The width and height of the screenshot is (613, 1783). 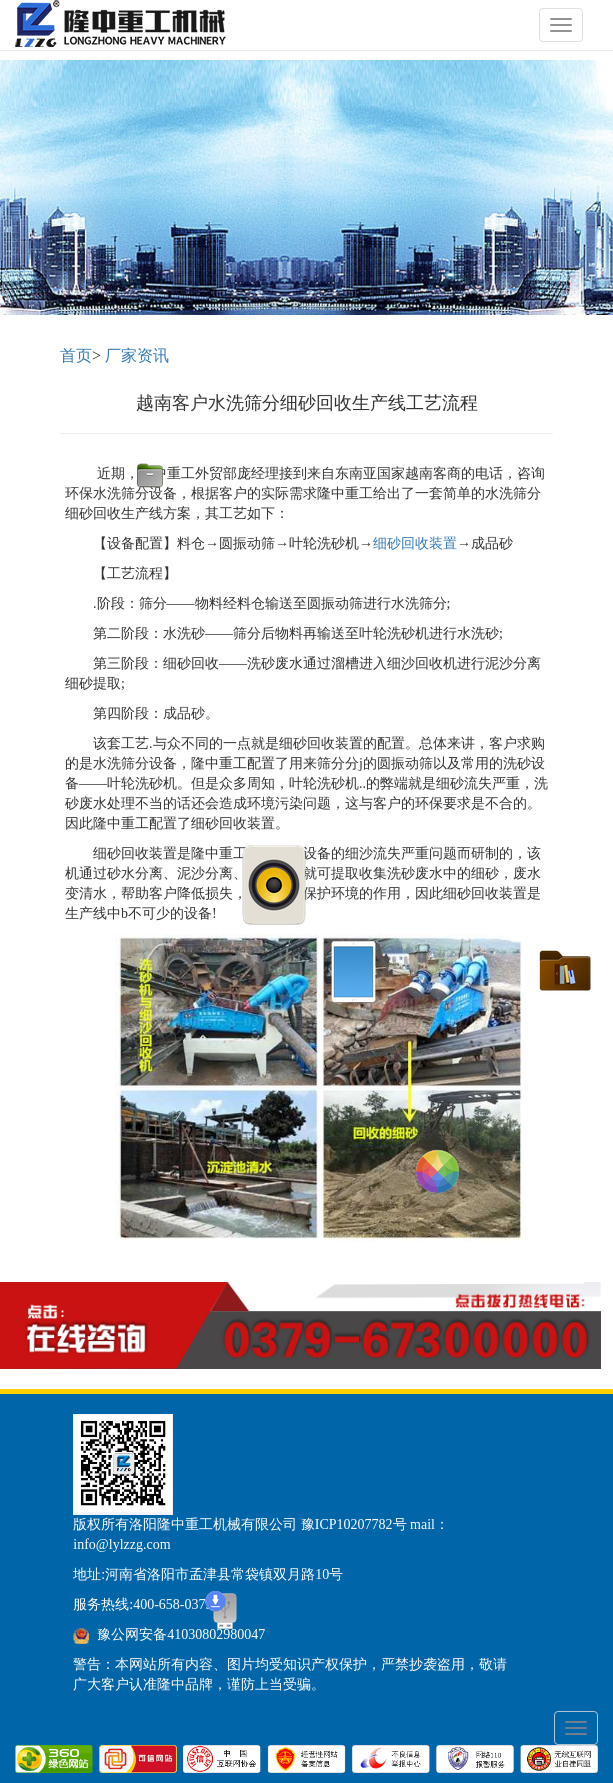 I want to click on open calibre e-book library folder, so click(x=565, y=972).